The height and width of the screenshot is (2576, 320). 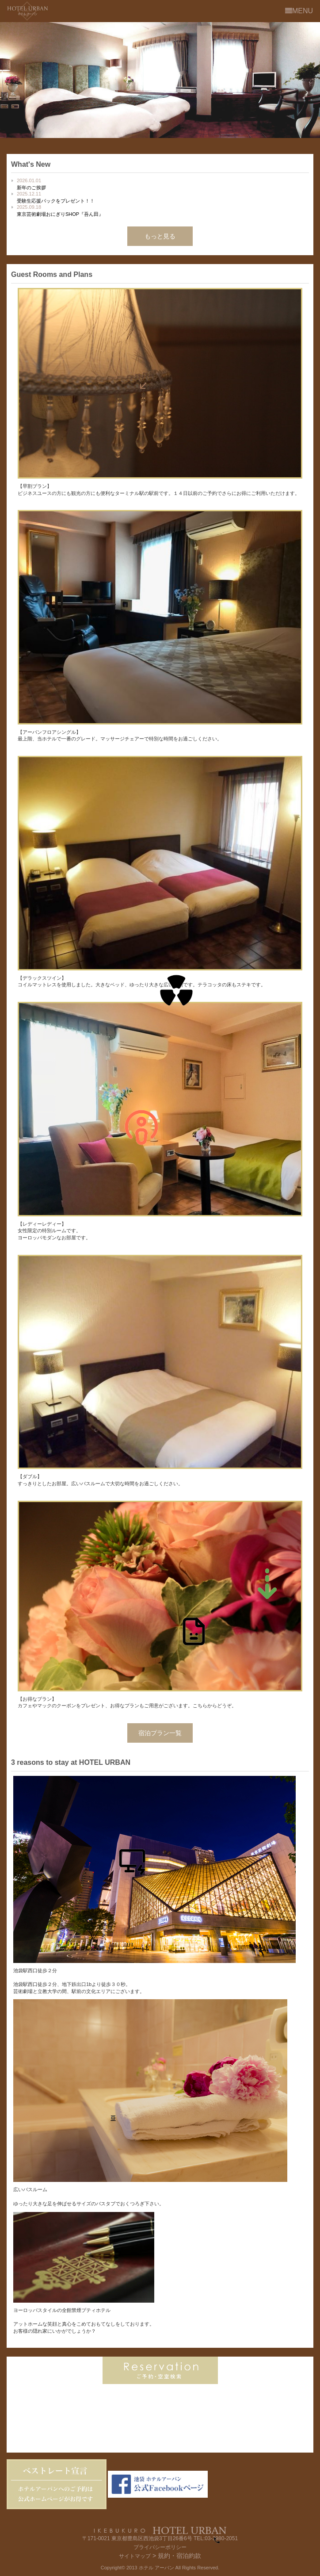 What do you see at coordinates (194, 1631) in the screenshot?
I see `document with neutral status or feedback` at bounding box center [194, 1631].